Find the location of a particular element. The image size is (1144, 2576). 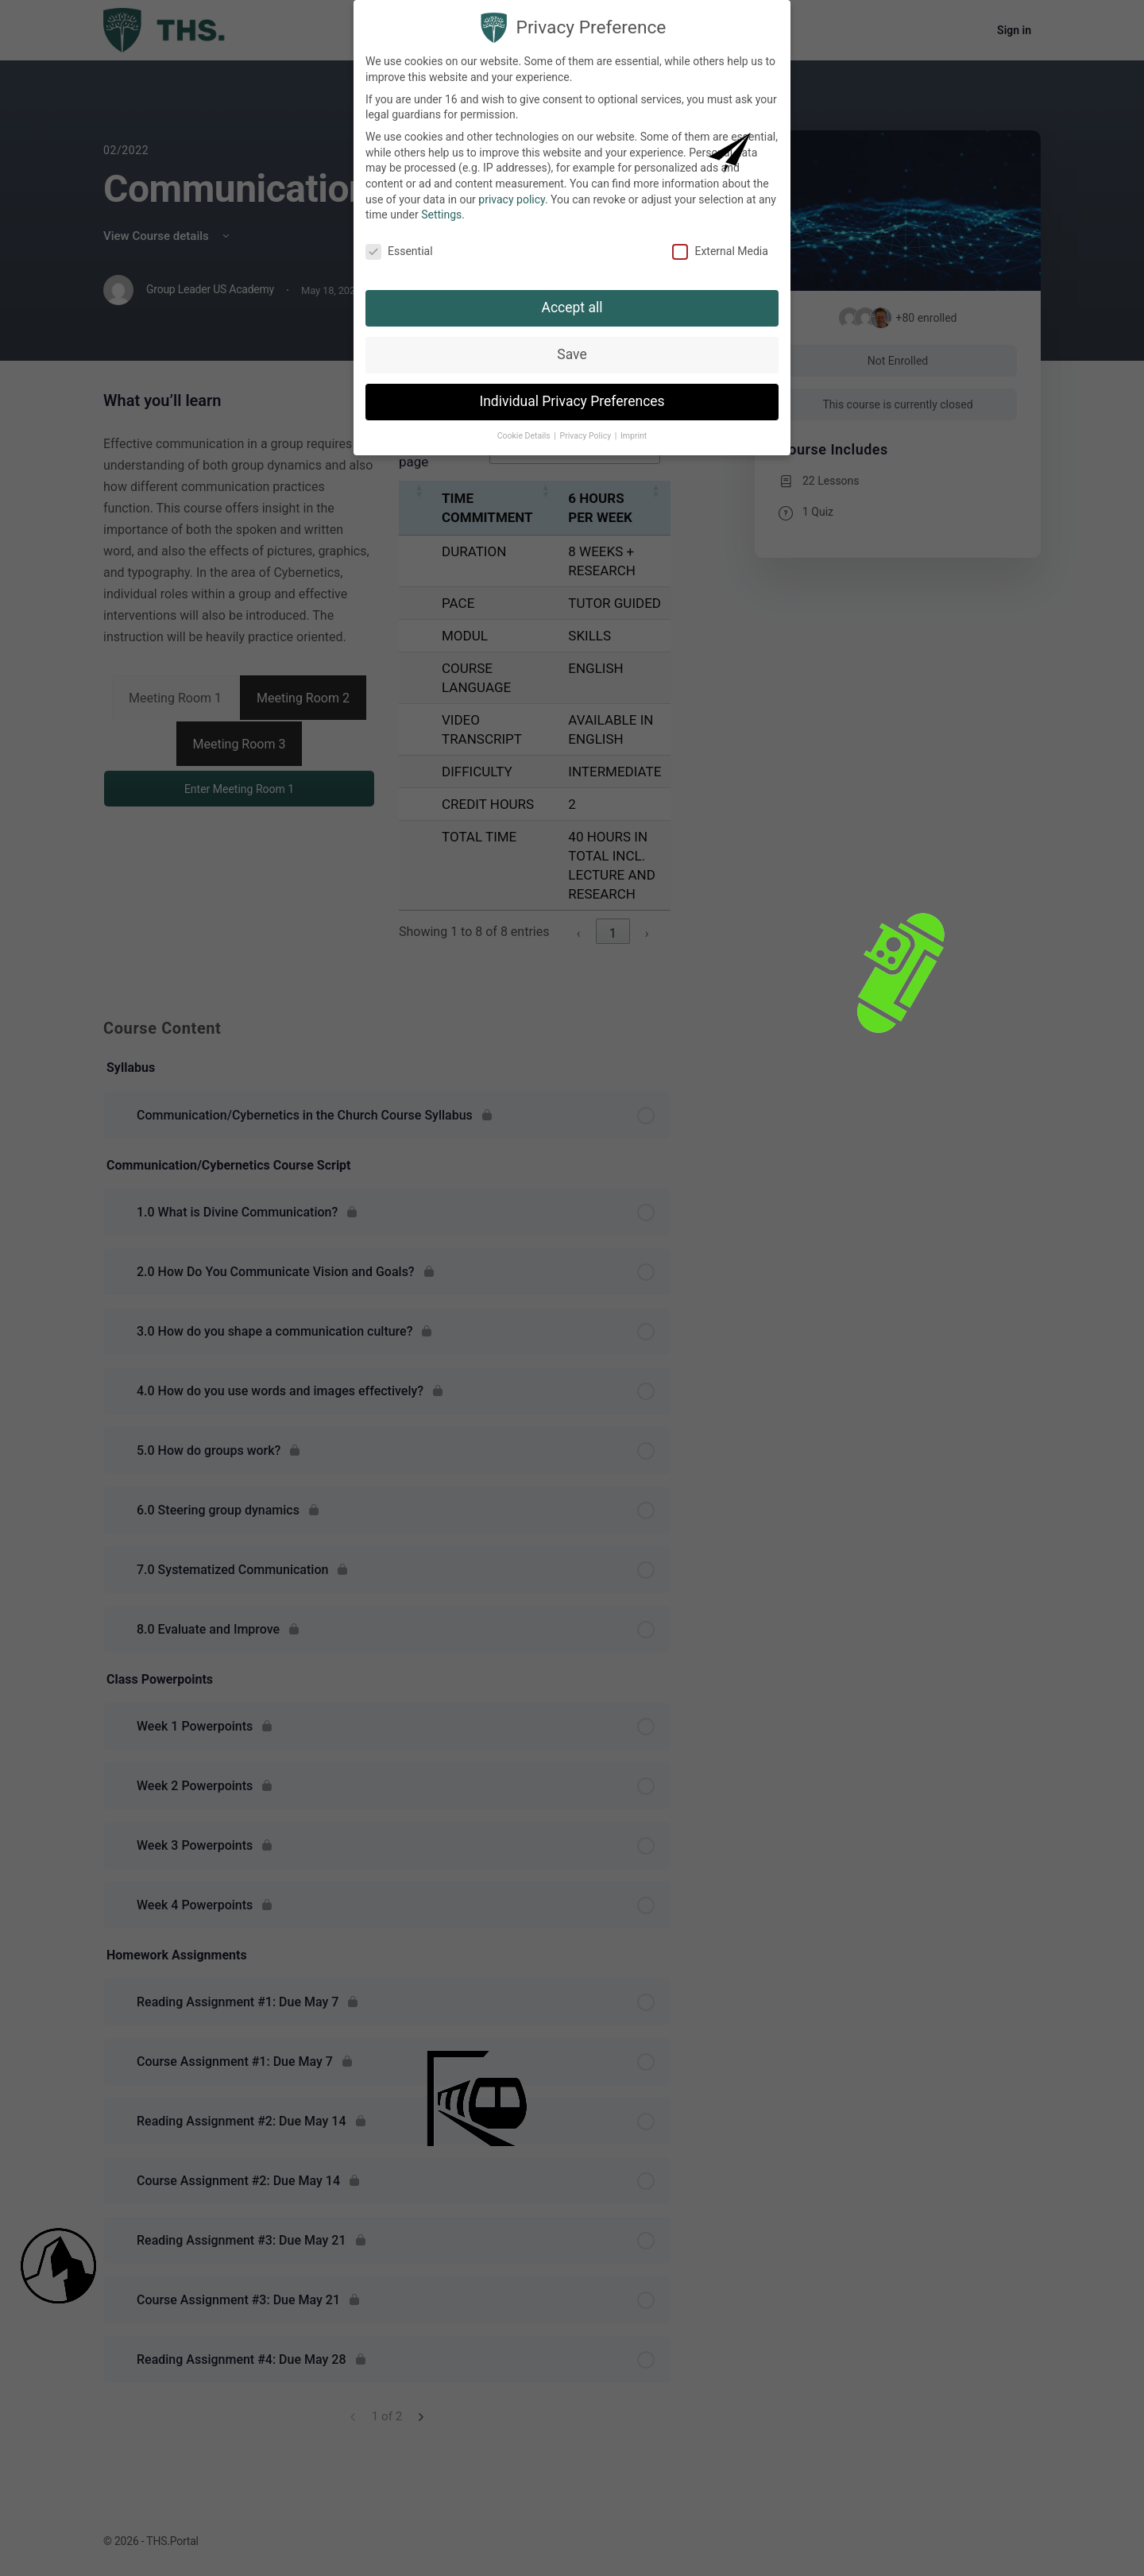

access fuel or resource storage is located at coordinates (902, 973).